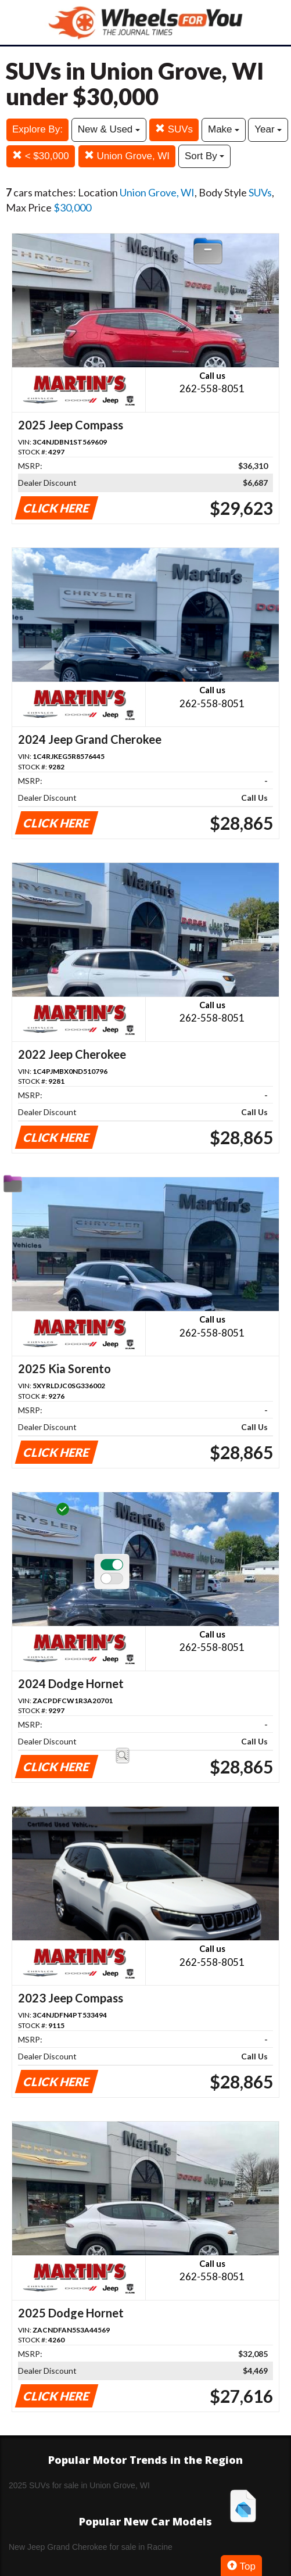 The width and height of the screenshot is (291, 2576). I want to click on an open folder in the file system, so click(13, 1184).